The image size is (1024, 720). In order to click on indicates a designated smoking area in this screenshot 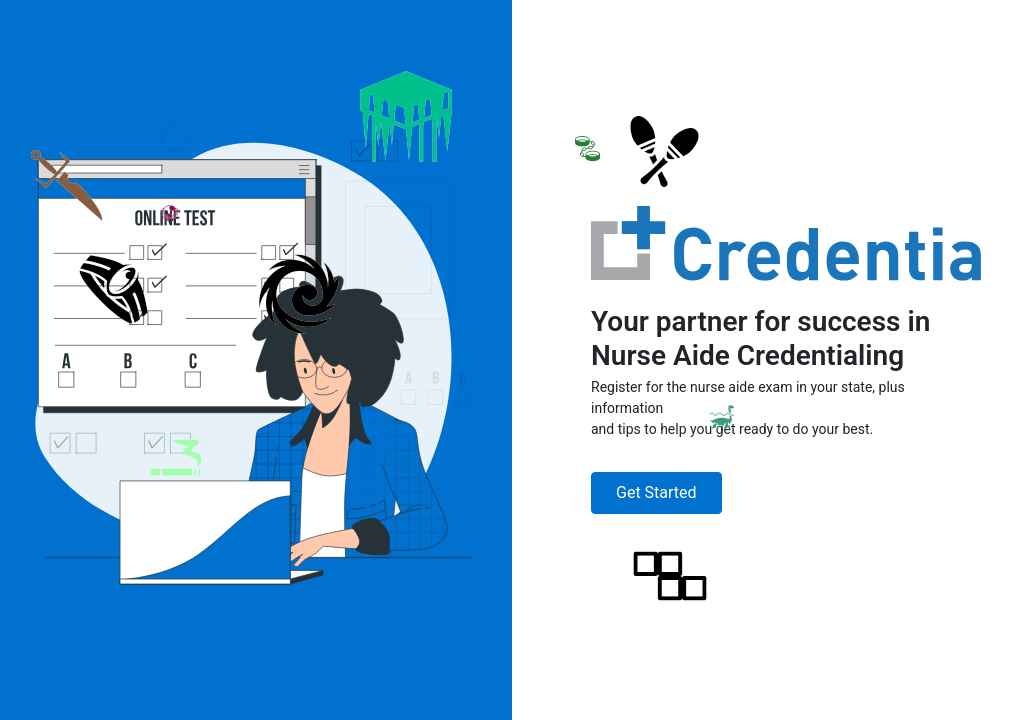, I will do `click(175, 464)`.